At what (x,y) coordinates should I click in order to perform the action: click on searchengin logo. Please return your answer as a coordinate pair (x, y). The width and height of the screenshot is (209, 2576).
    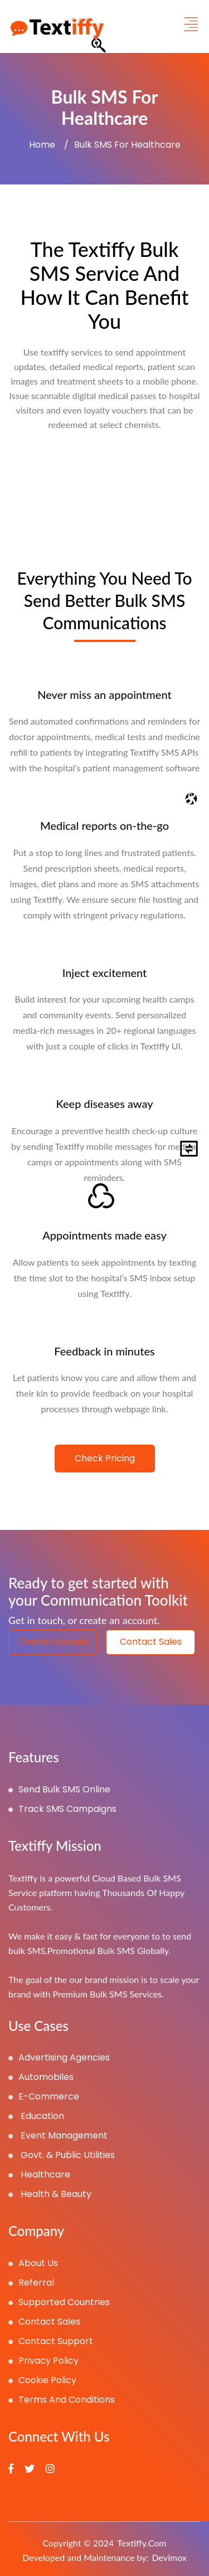
    Looking at the image, I should click on (99, 45).